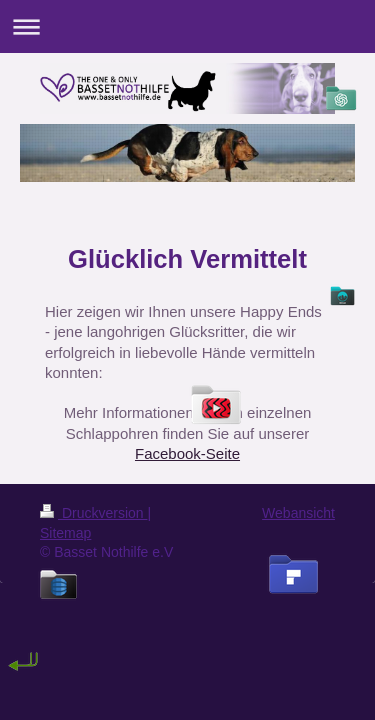  I want to click on open folder containing ChatGPT-related files, so click(341, 99).